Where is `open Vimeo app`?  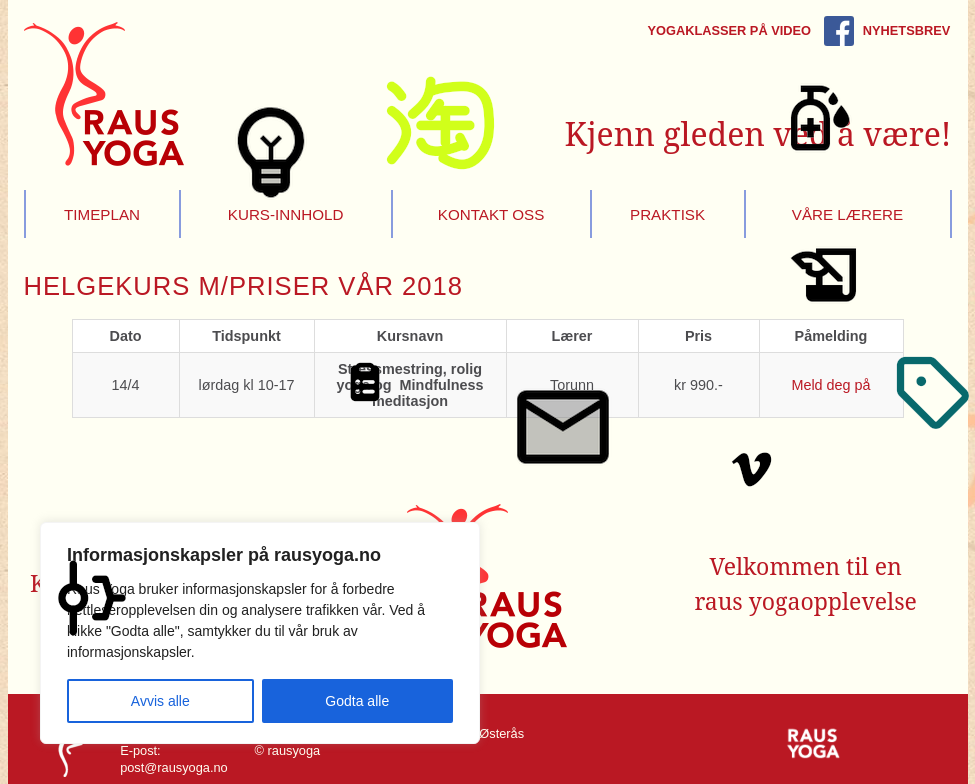 open Vimeo app is located at coordinates (751, 469).